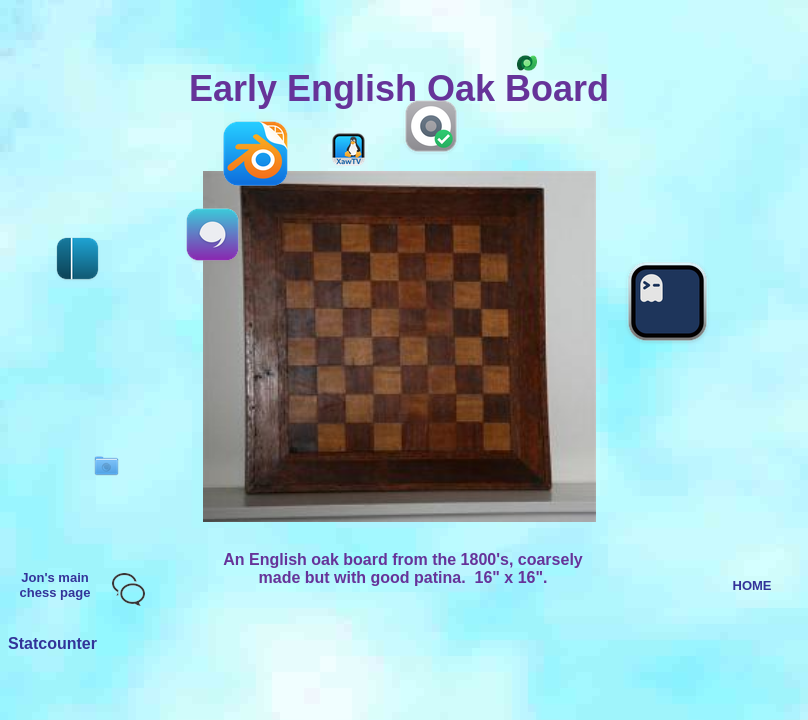  I want to click on open ghostty terminal application, so click(667, 301).